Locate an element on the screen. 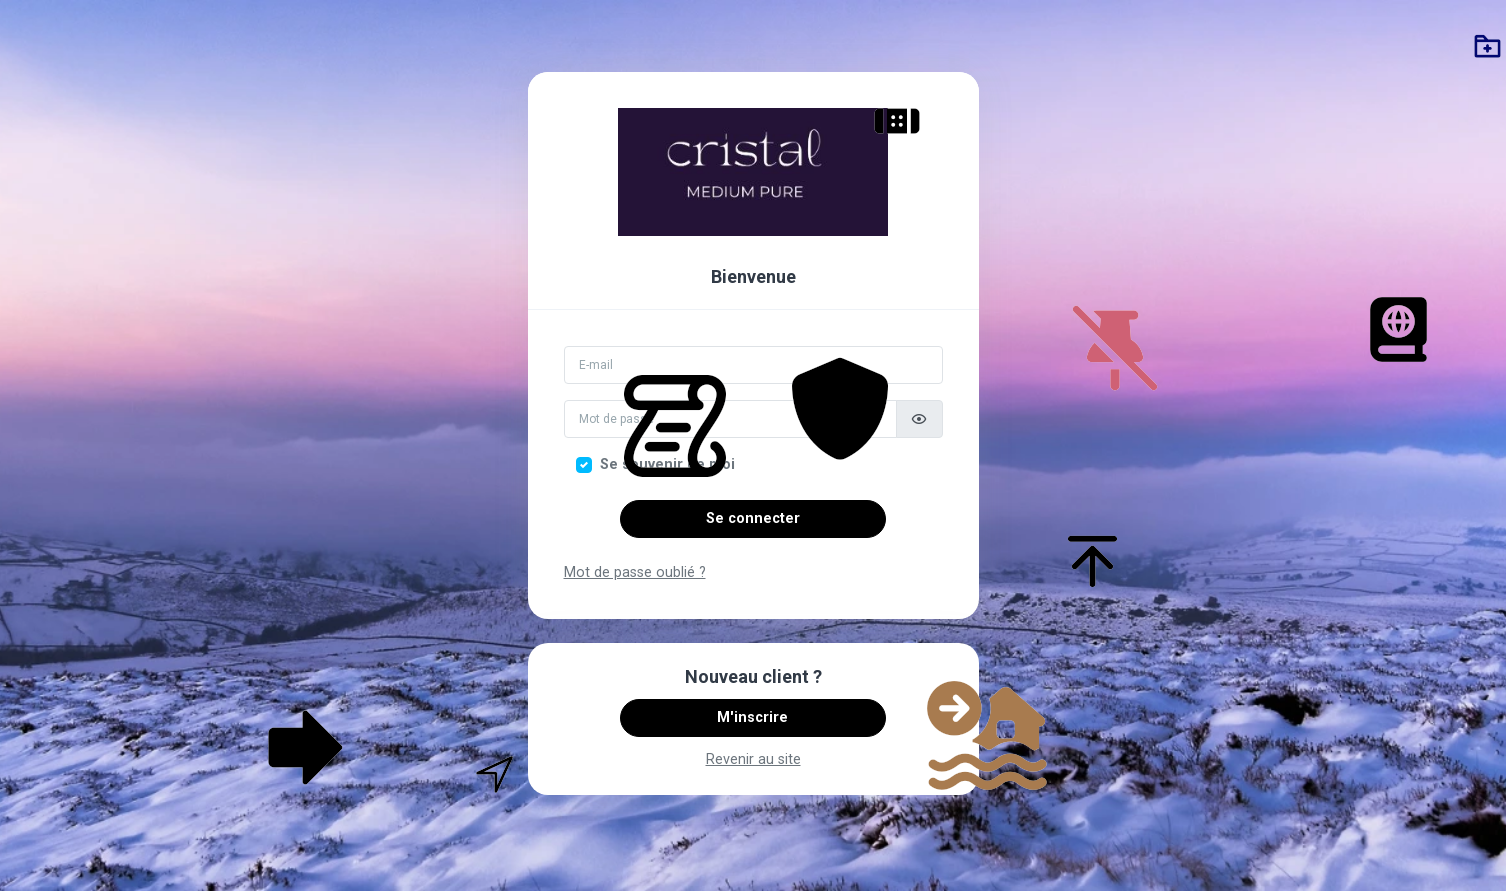  view activity log or history is located at coordinates (675, 426).